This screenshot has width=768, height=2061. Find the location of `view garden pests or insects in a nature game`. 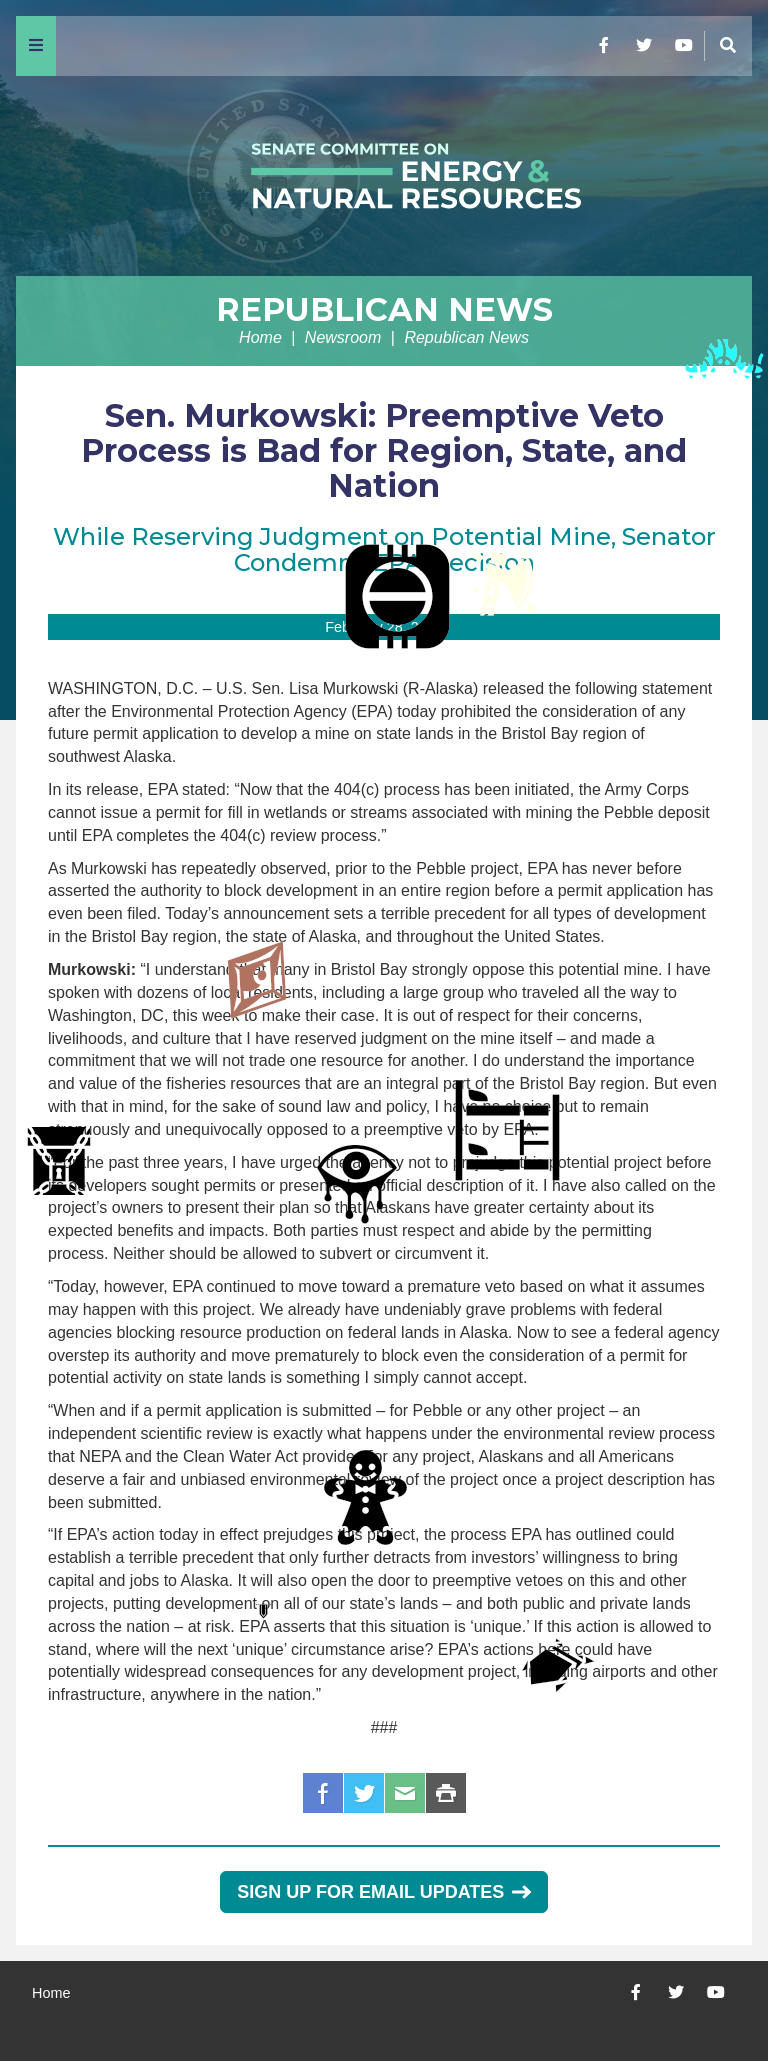

view garden pests or insects in a nature game is located at coordinates (724, 359).